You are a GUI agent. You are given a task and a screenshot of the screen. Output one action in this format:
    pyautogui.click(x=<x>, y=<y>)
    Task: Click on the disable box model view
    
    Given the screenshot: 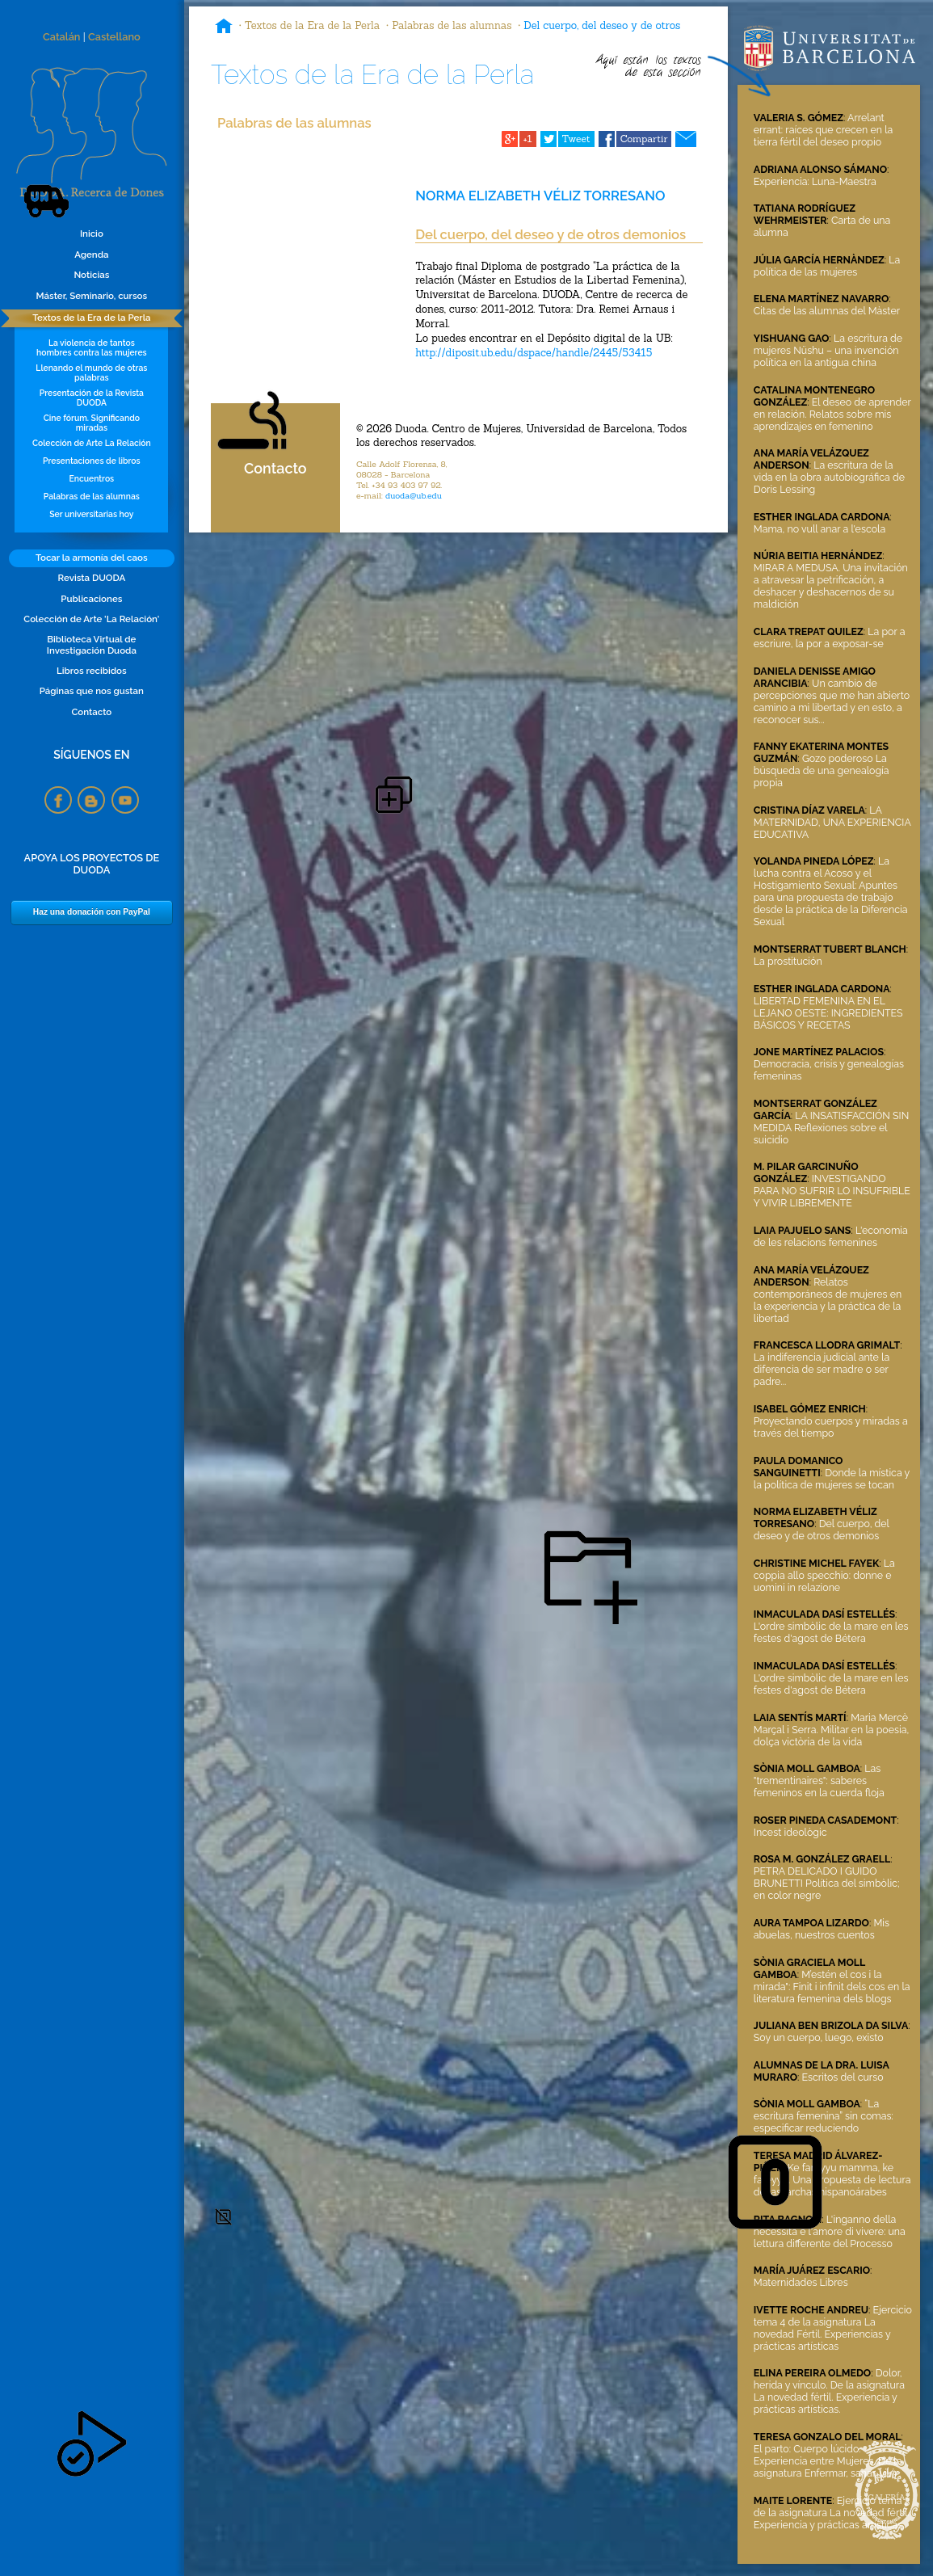 What is the action you would take?
    pyautogui.click(x=223, y=2216)
    